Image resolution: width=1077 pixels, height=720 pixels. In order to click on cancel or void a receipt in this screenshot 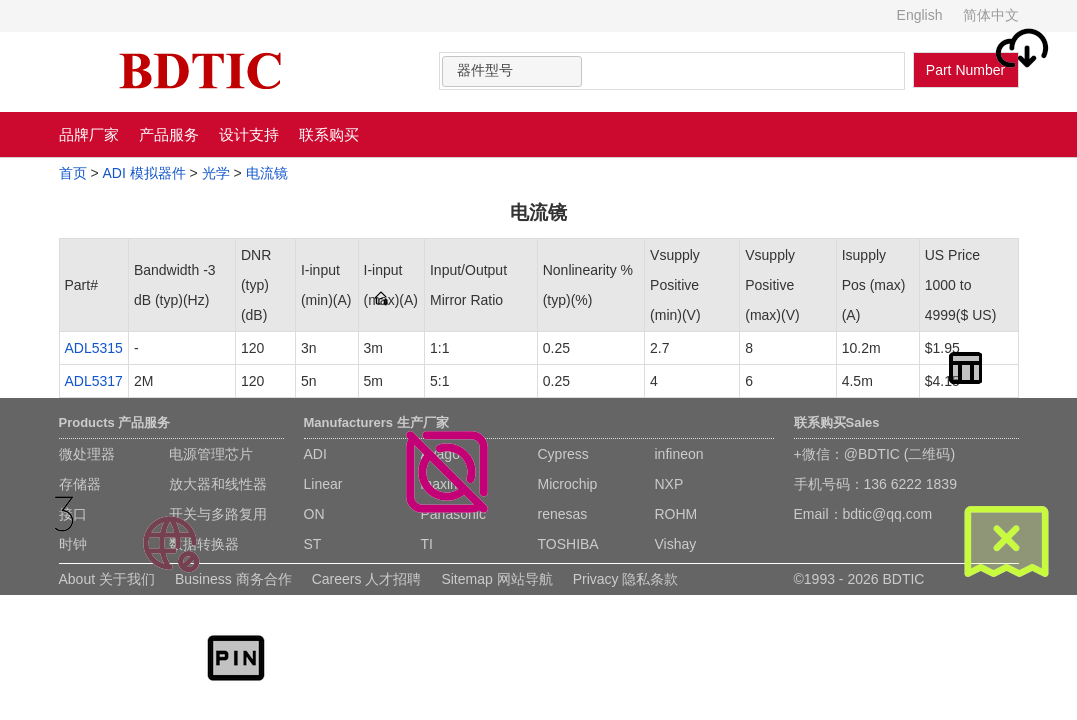, I will do `click(1006, 541)`.